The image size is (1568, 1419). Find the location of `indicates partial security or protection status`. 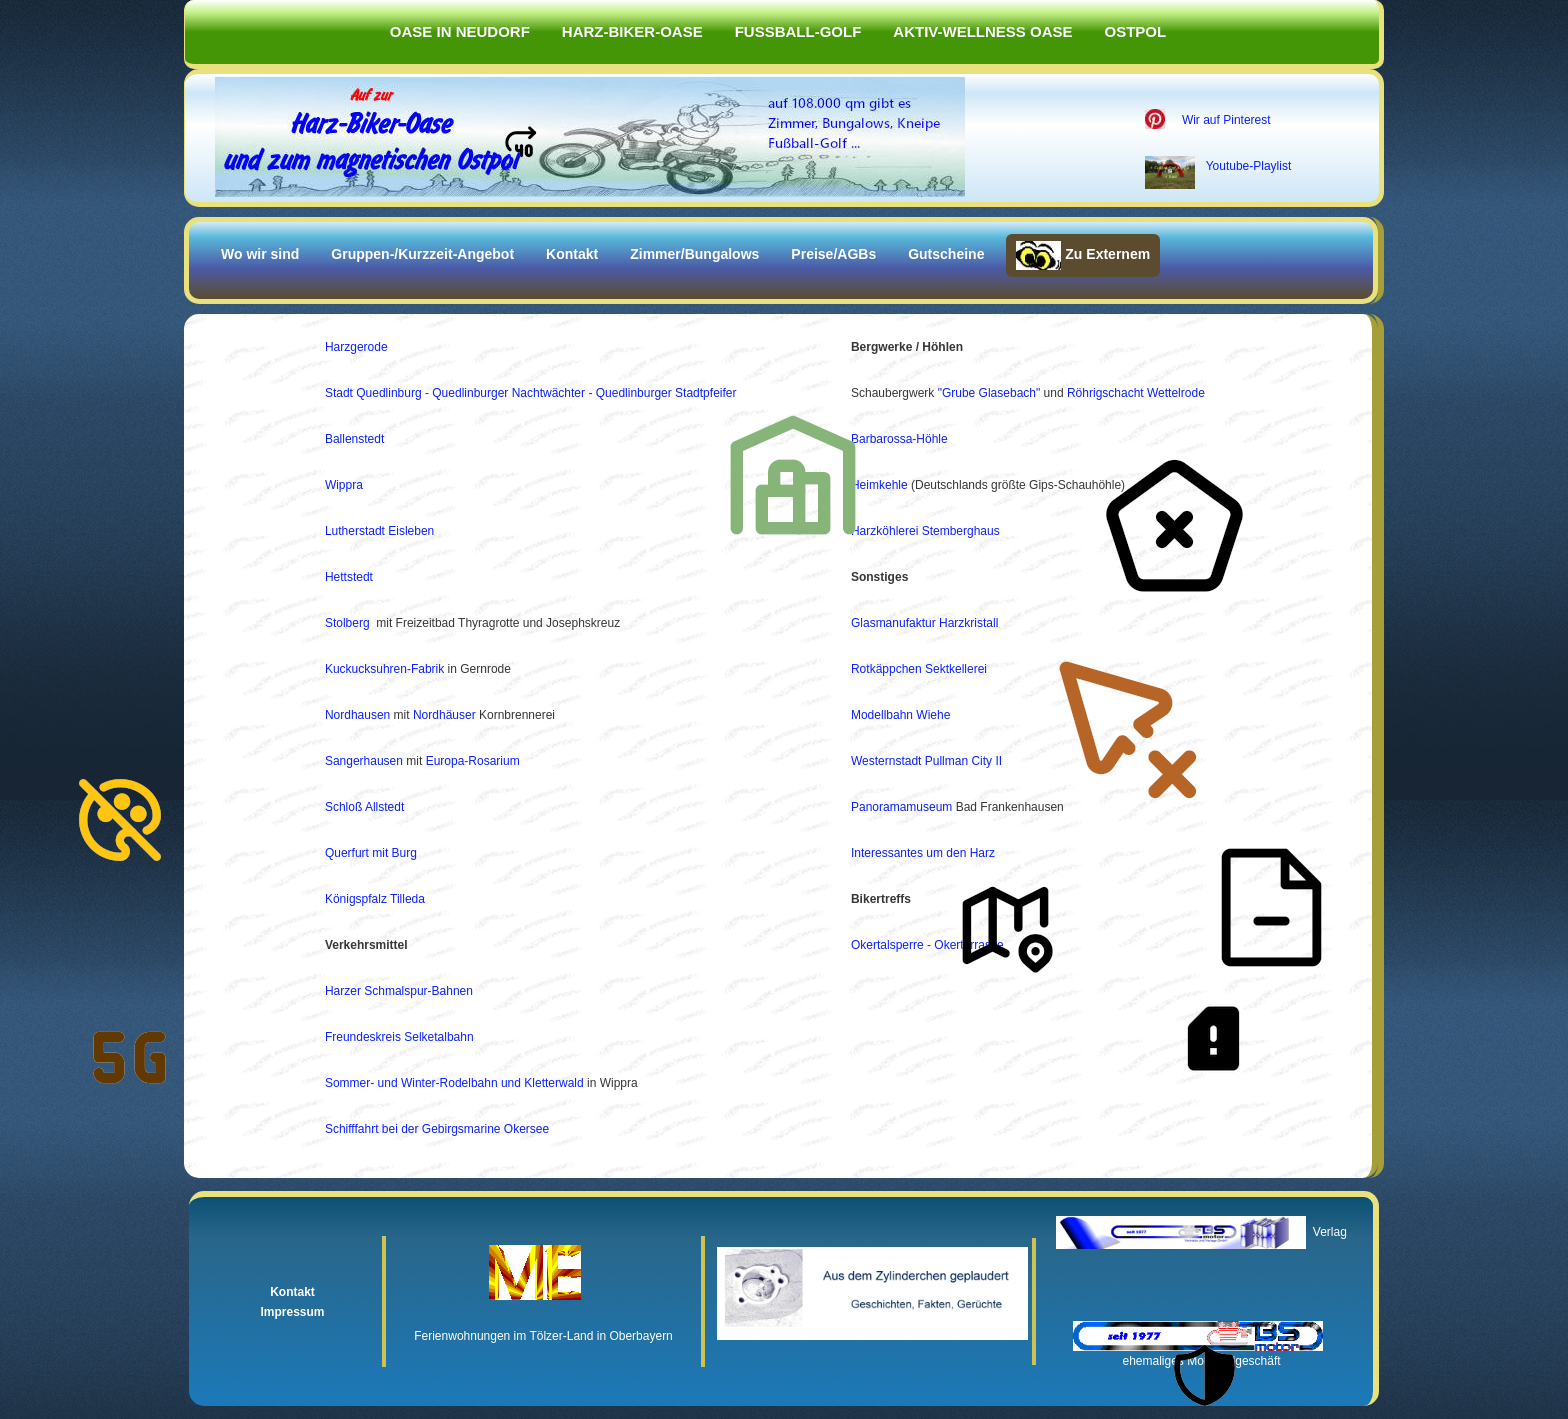

indicates partial security or protection status is located at coordinates (1204, 1375).